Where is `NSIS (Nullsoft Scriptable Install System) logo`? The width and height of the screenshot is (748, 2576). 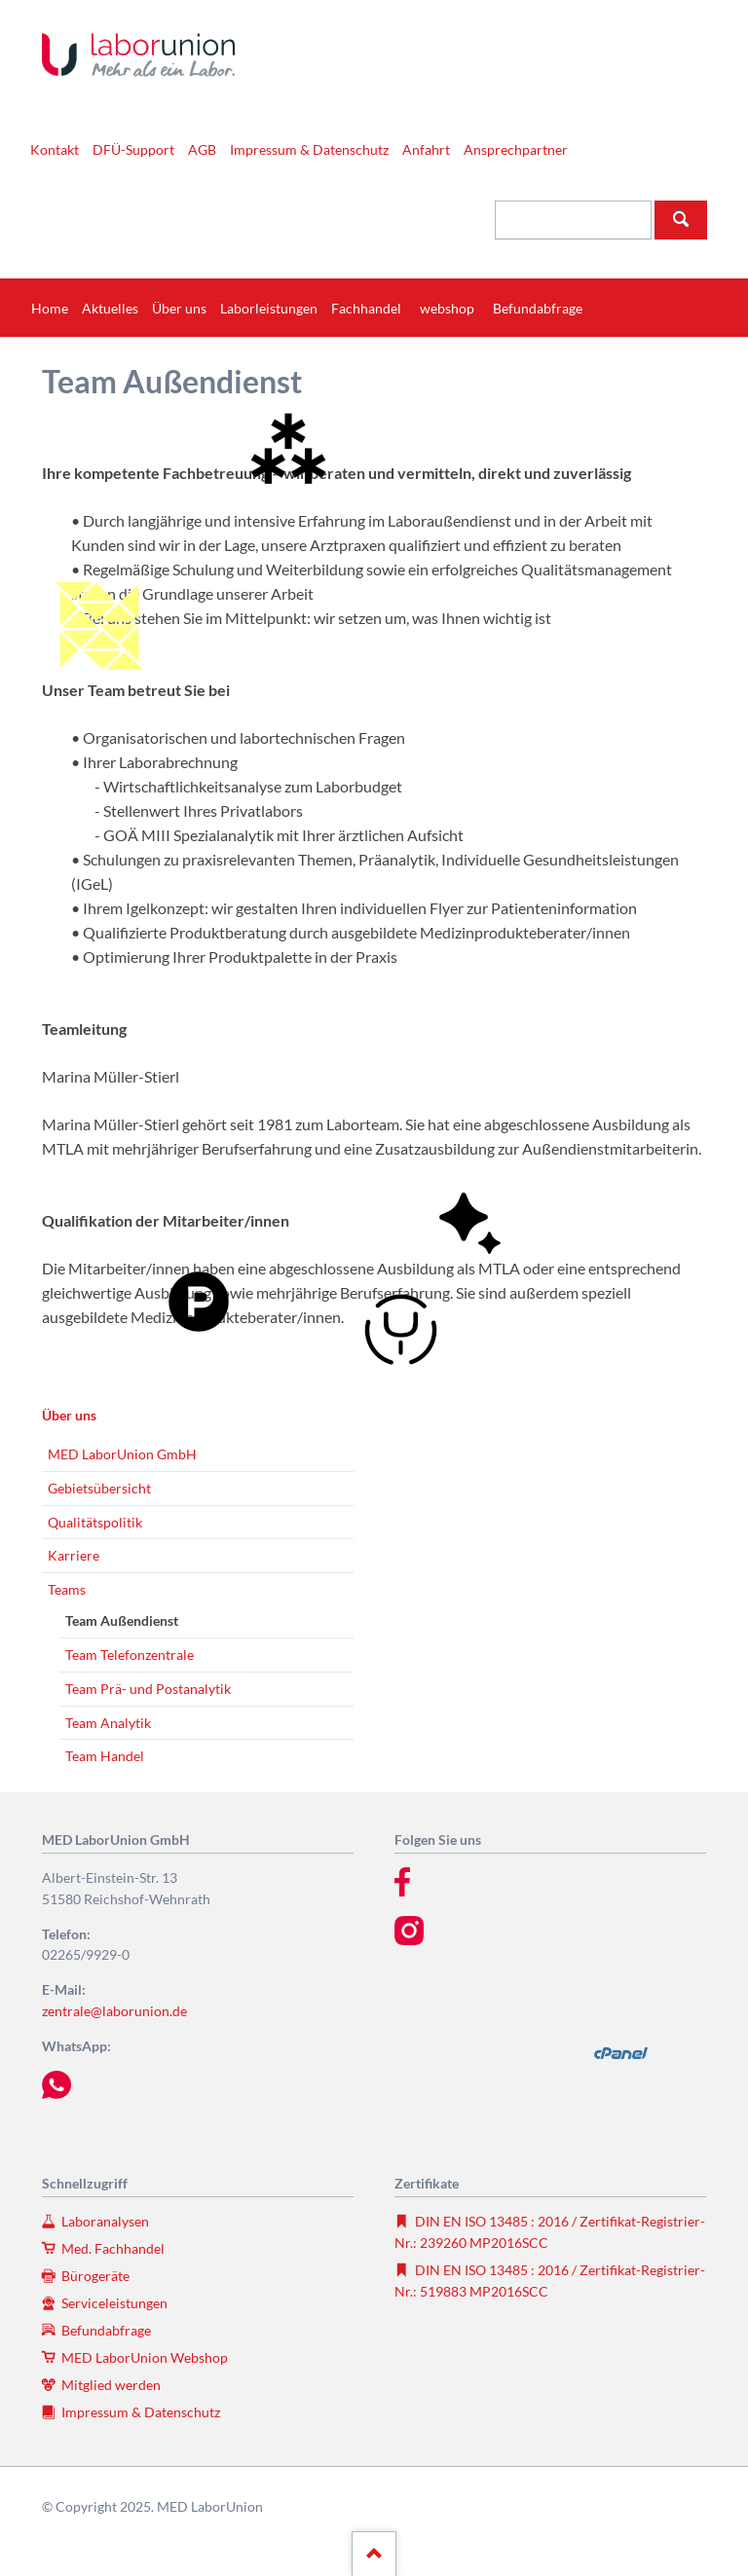
NSIS (Nullsoft Scriptable Install System) logo is located at coordinates (99, 626).